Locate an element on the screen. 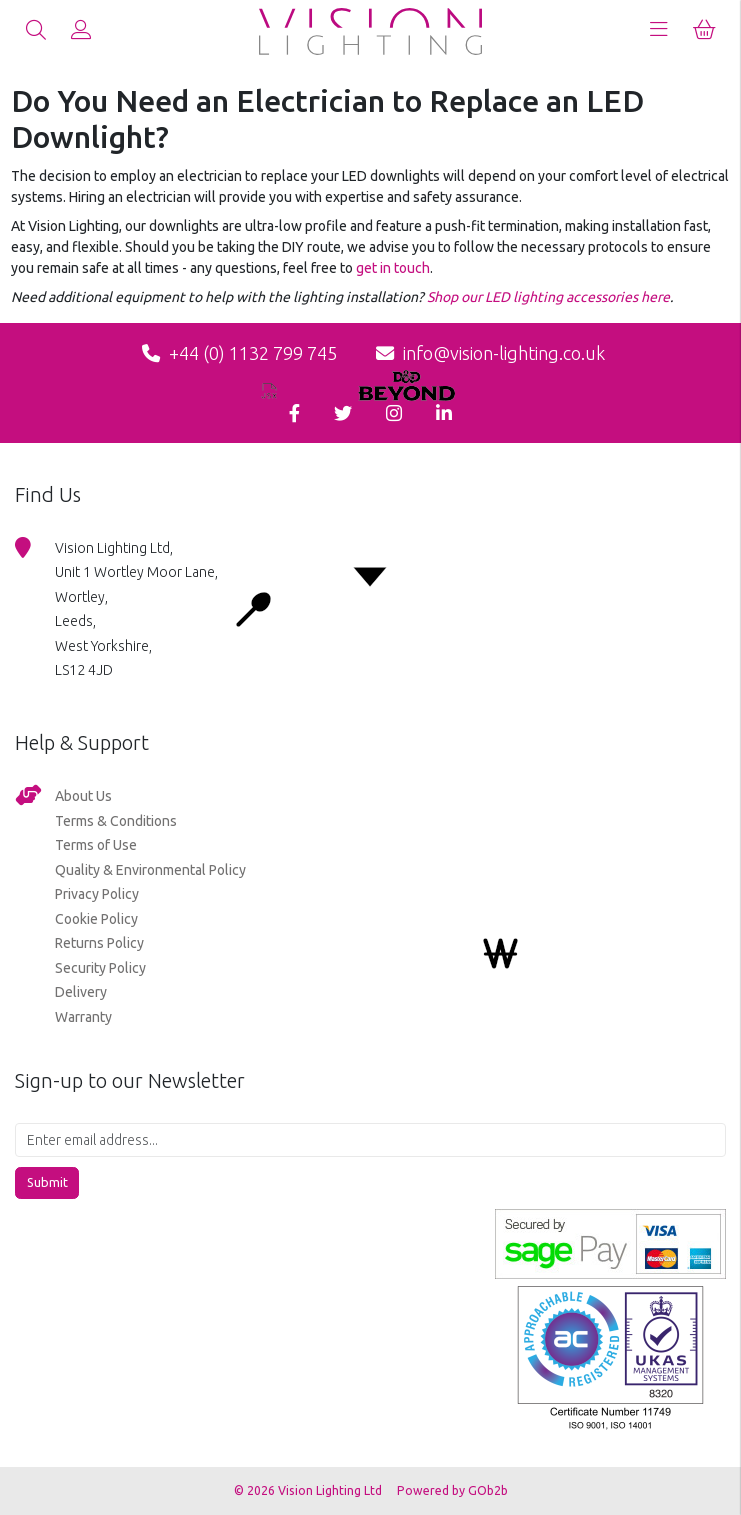 The image size is (741, 1515). access food or dining options is located at coordinates (253, 609).